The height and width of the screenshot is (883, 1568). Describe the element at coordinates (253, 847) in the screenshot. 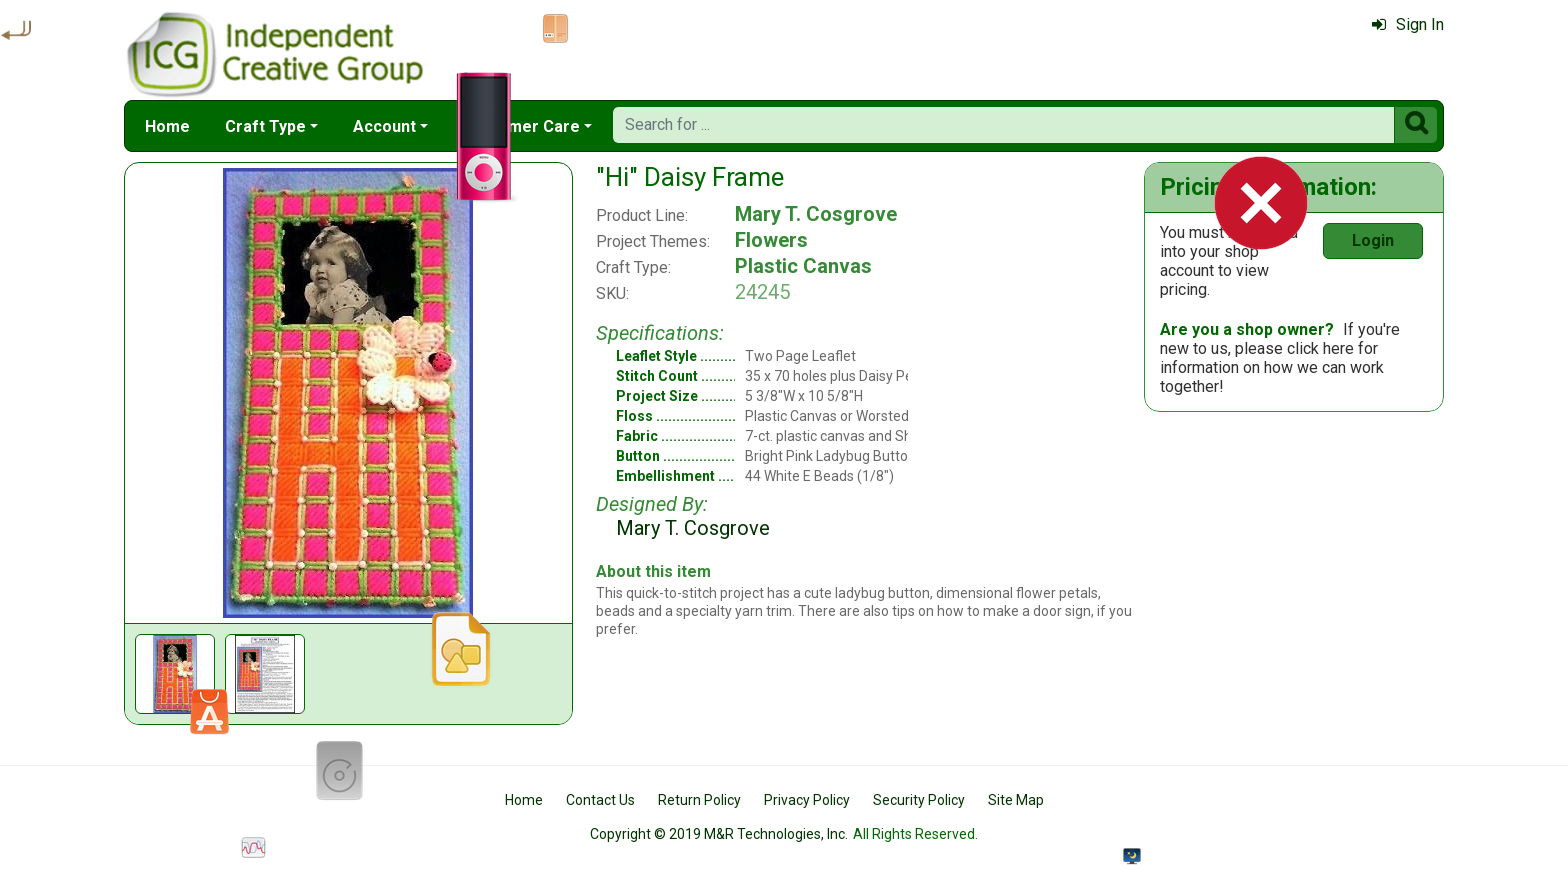

I see `view power usage statistics and graphs` at that location.